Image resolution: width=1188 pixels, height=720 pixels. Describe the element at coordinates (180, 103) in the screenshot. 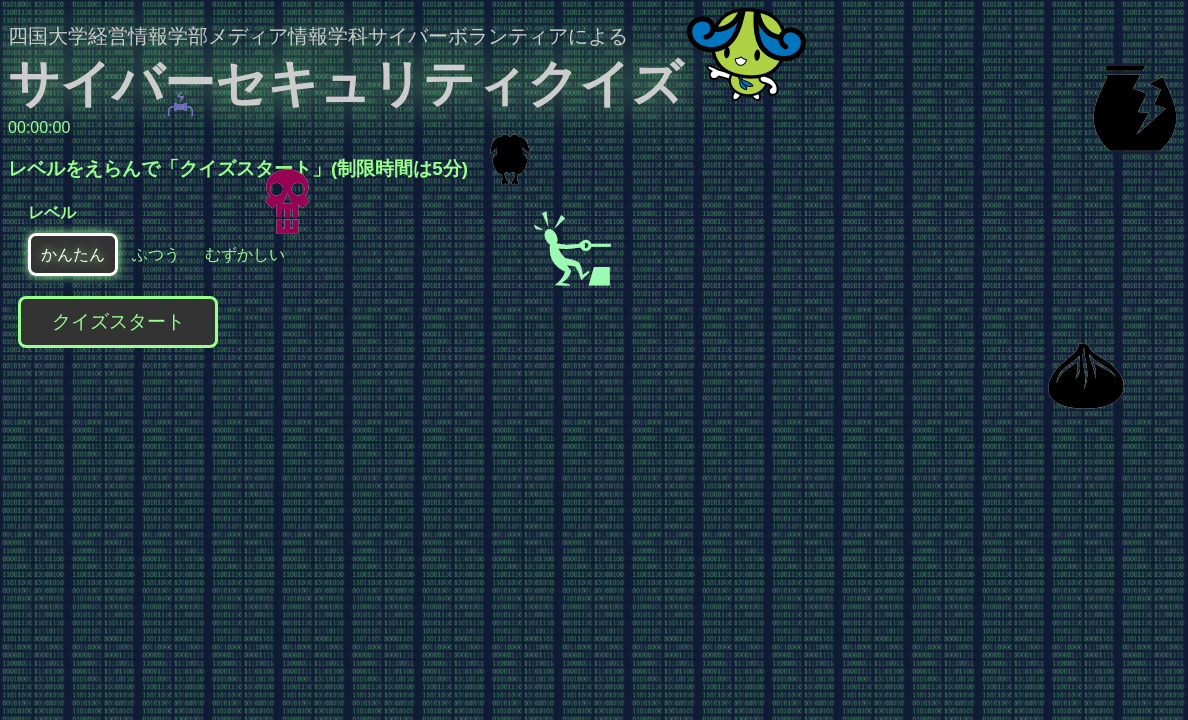

I see `indicates electrical resistance or interrupted current flow` at that location.